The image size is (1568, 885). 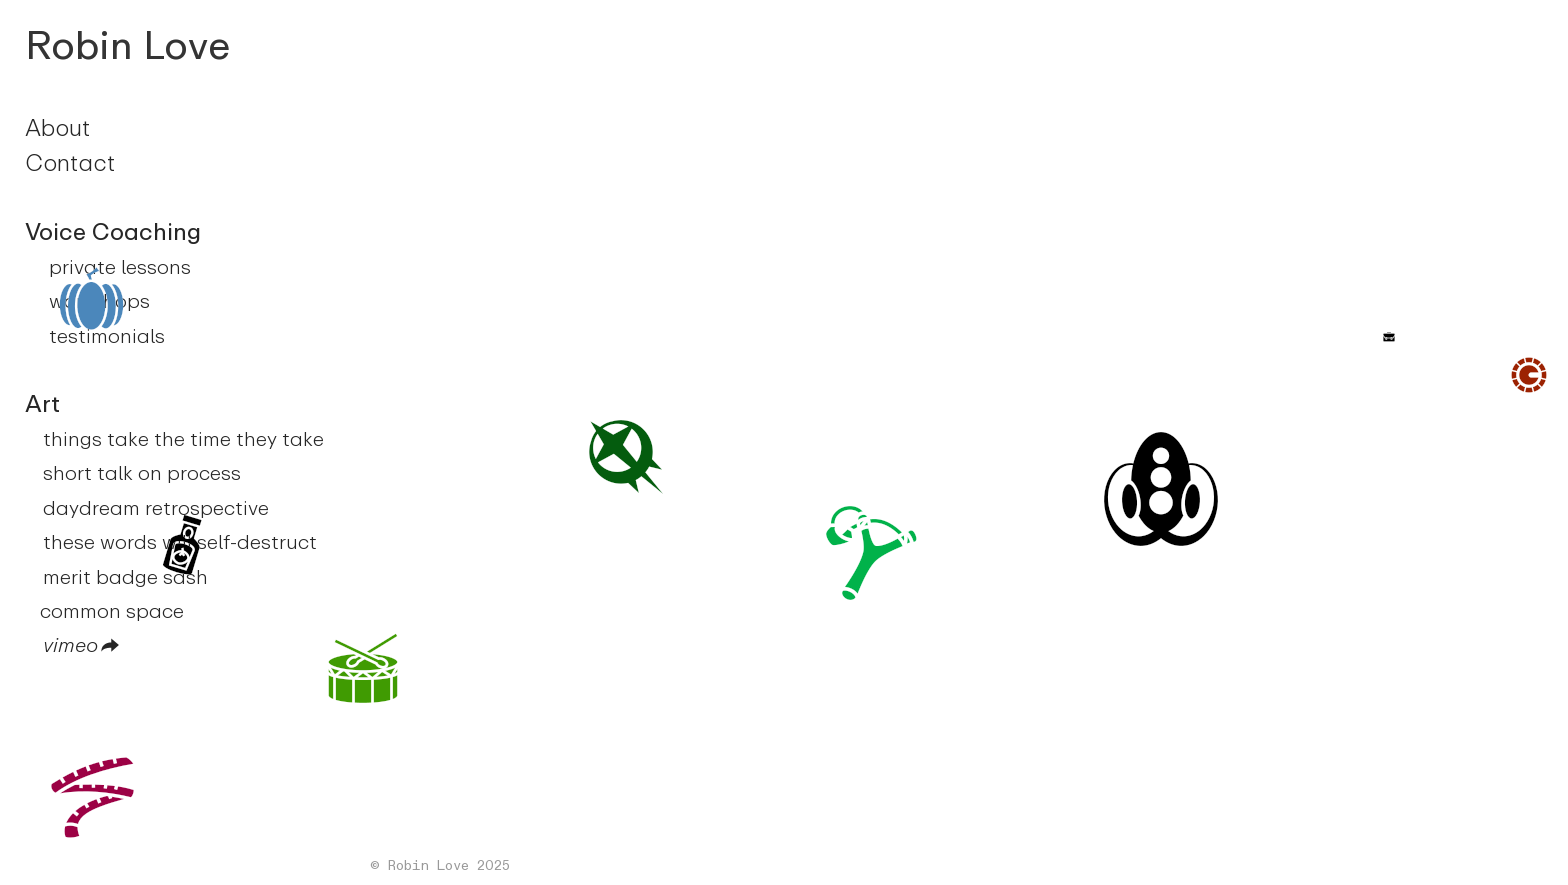 What do you see at coordinates (1389, 337) in the screenshot?
I see `access work or business-related content` at bounding box center [1389, 337].